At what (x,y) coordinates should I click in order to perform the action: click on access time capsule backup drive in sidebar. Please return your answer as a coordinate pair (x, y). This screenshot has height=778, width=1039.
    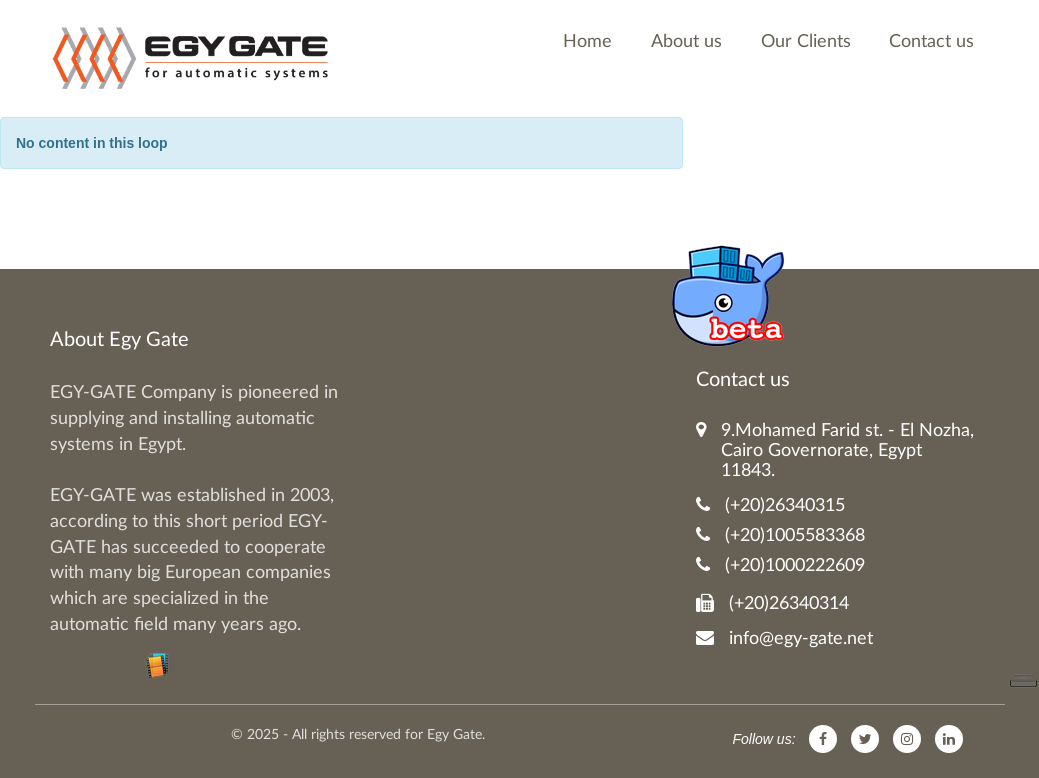
    Looking at the image, I should click on (1023, 680).